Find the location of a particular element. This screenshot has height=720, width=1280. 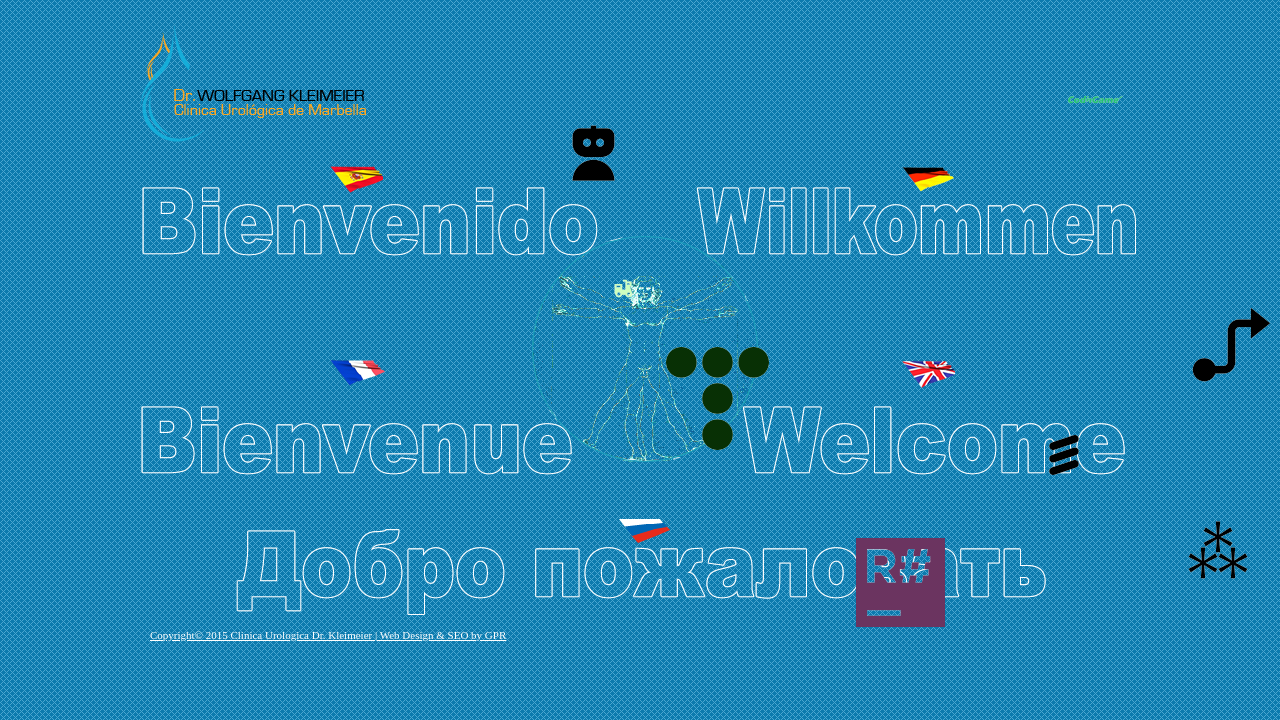

telefonica brand logo is located at coordinates (717, 398).